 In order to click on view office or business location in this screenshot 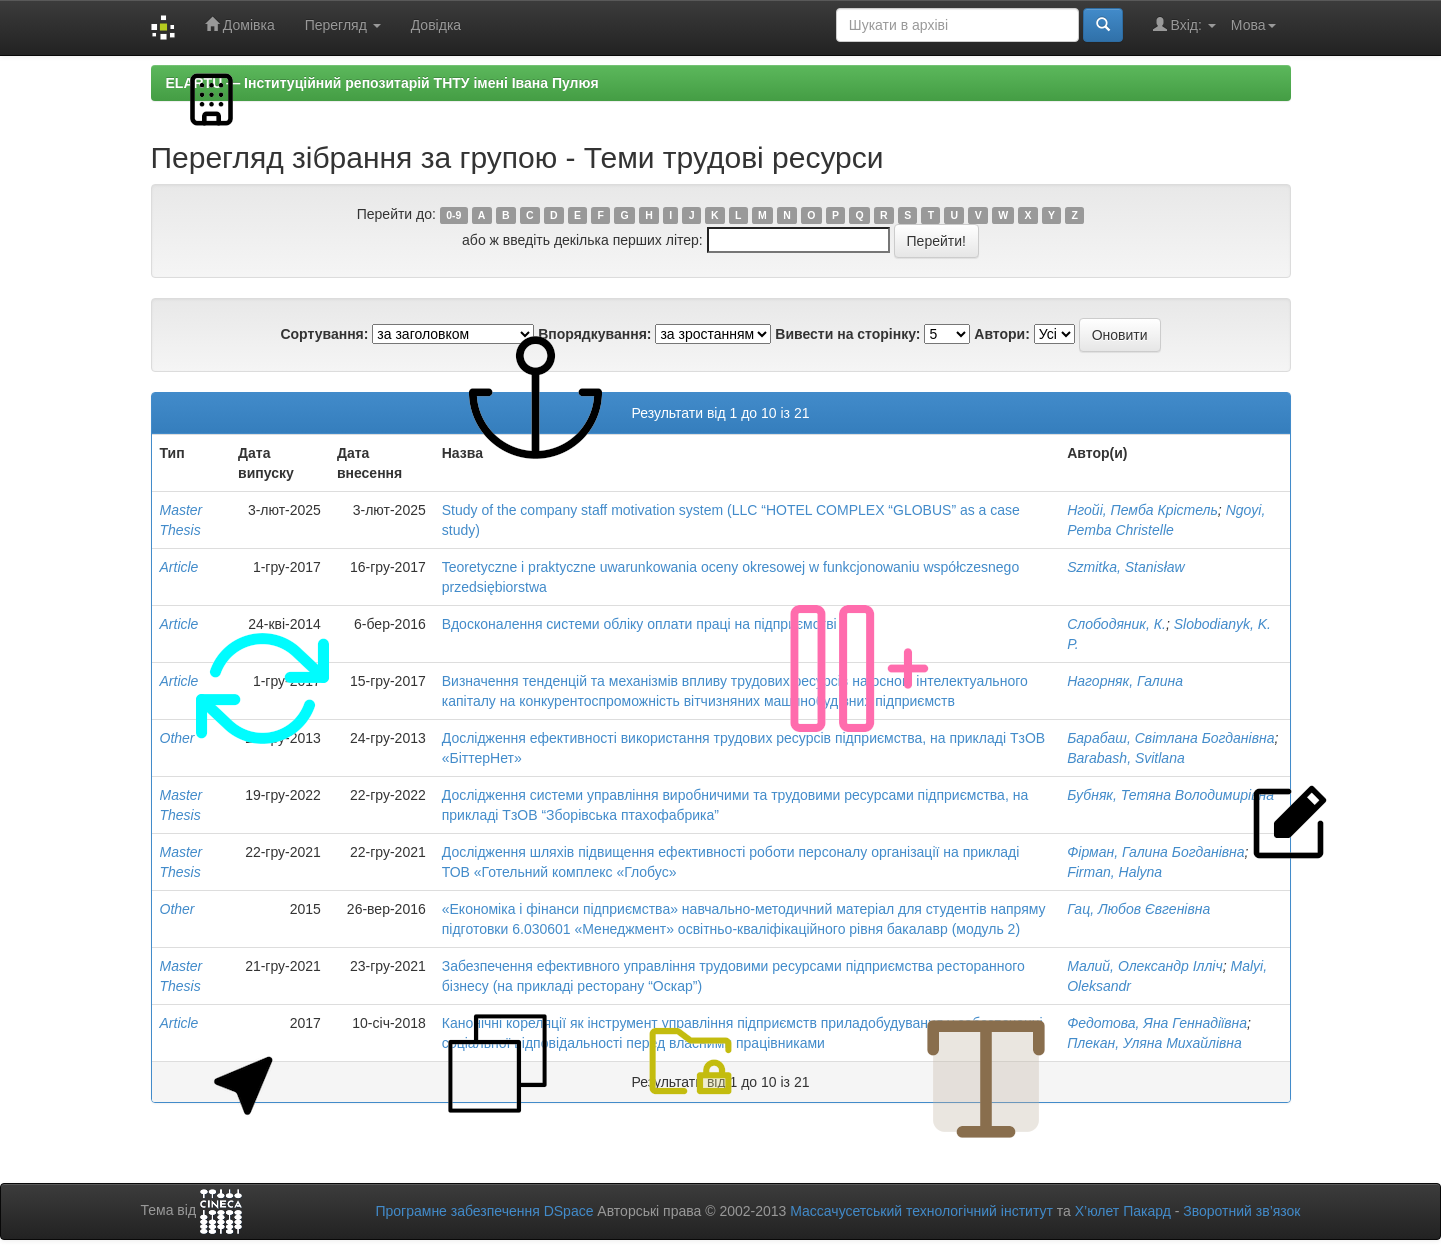, I will do `click(211, 99)`.